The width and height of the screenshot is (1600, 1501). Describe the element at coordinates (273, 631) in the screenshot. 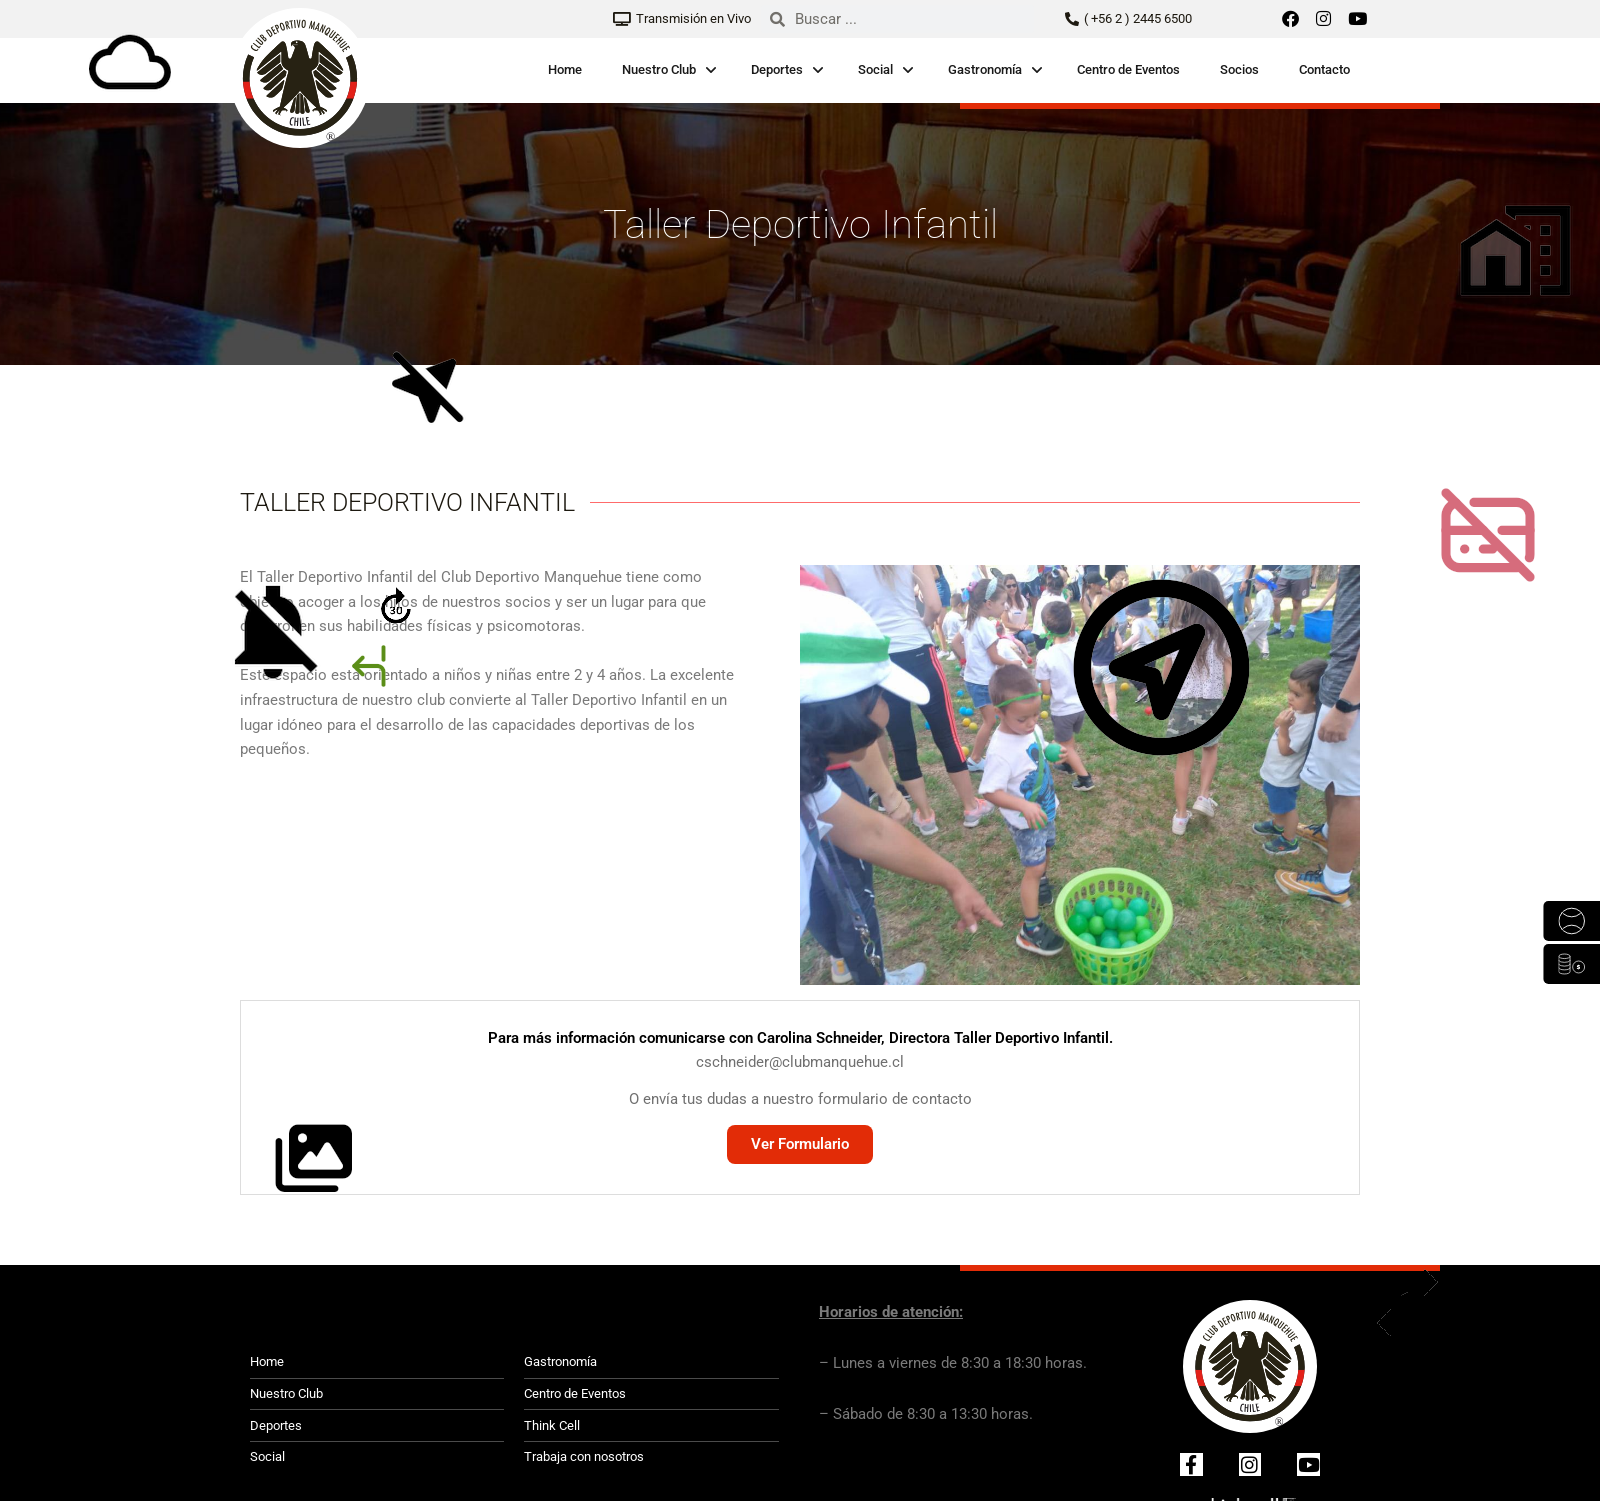

I see `mute or disable notifications` at that location.